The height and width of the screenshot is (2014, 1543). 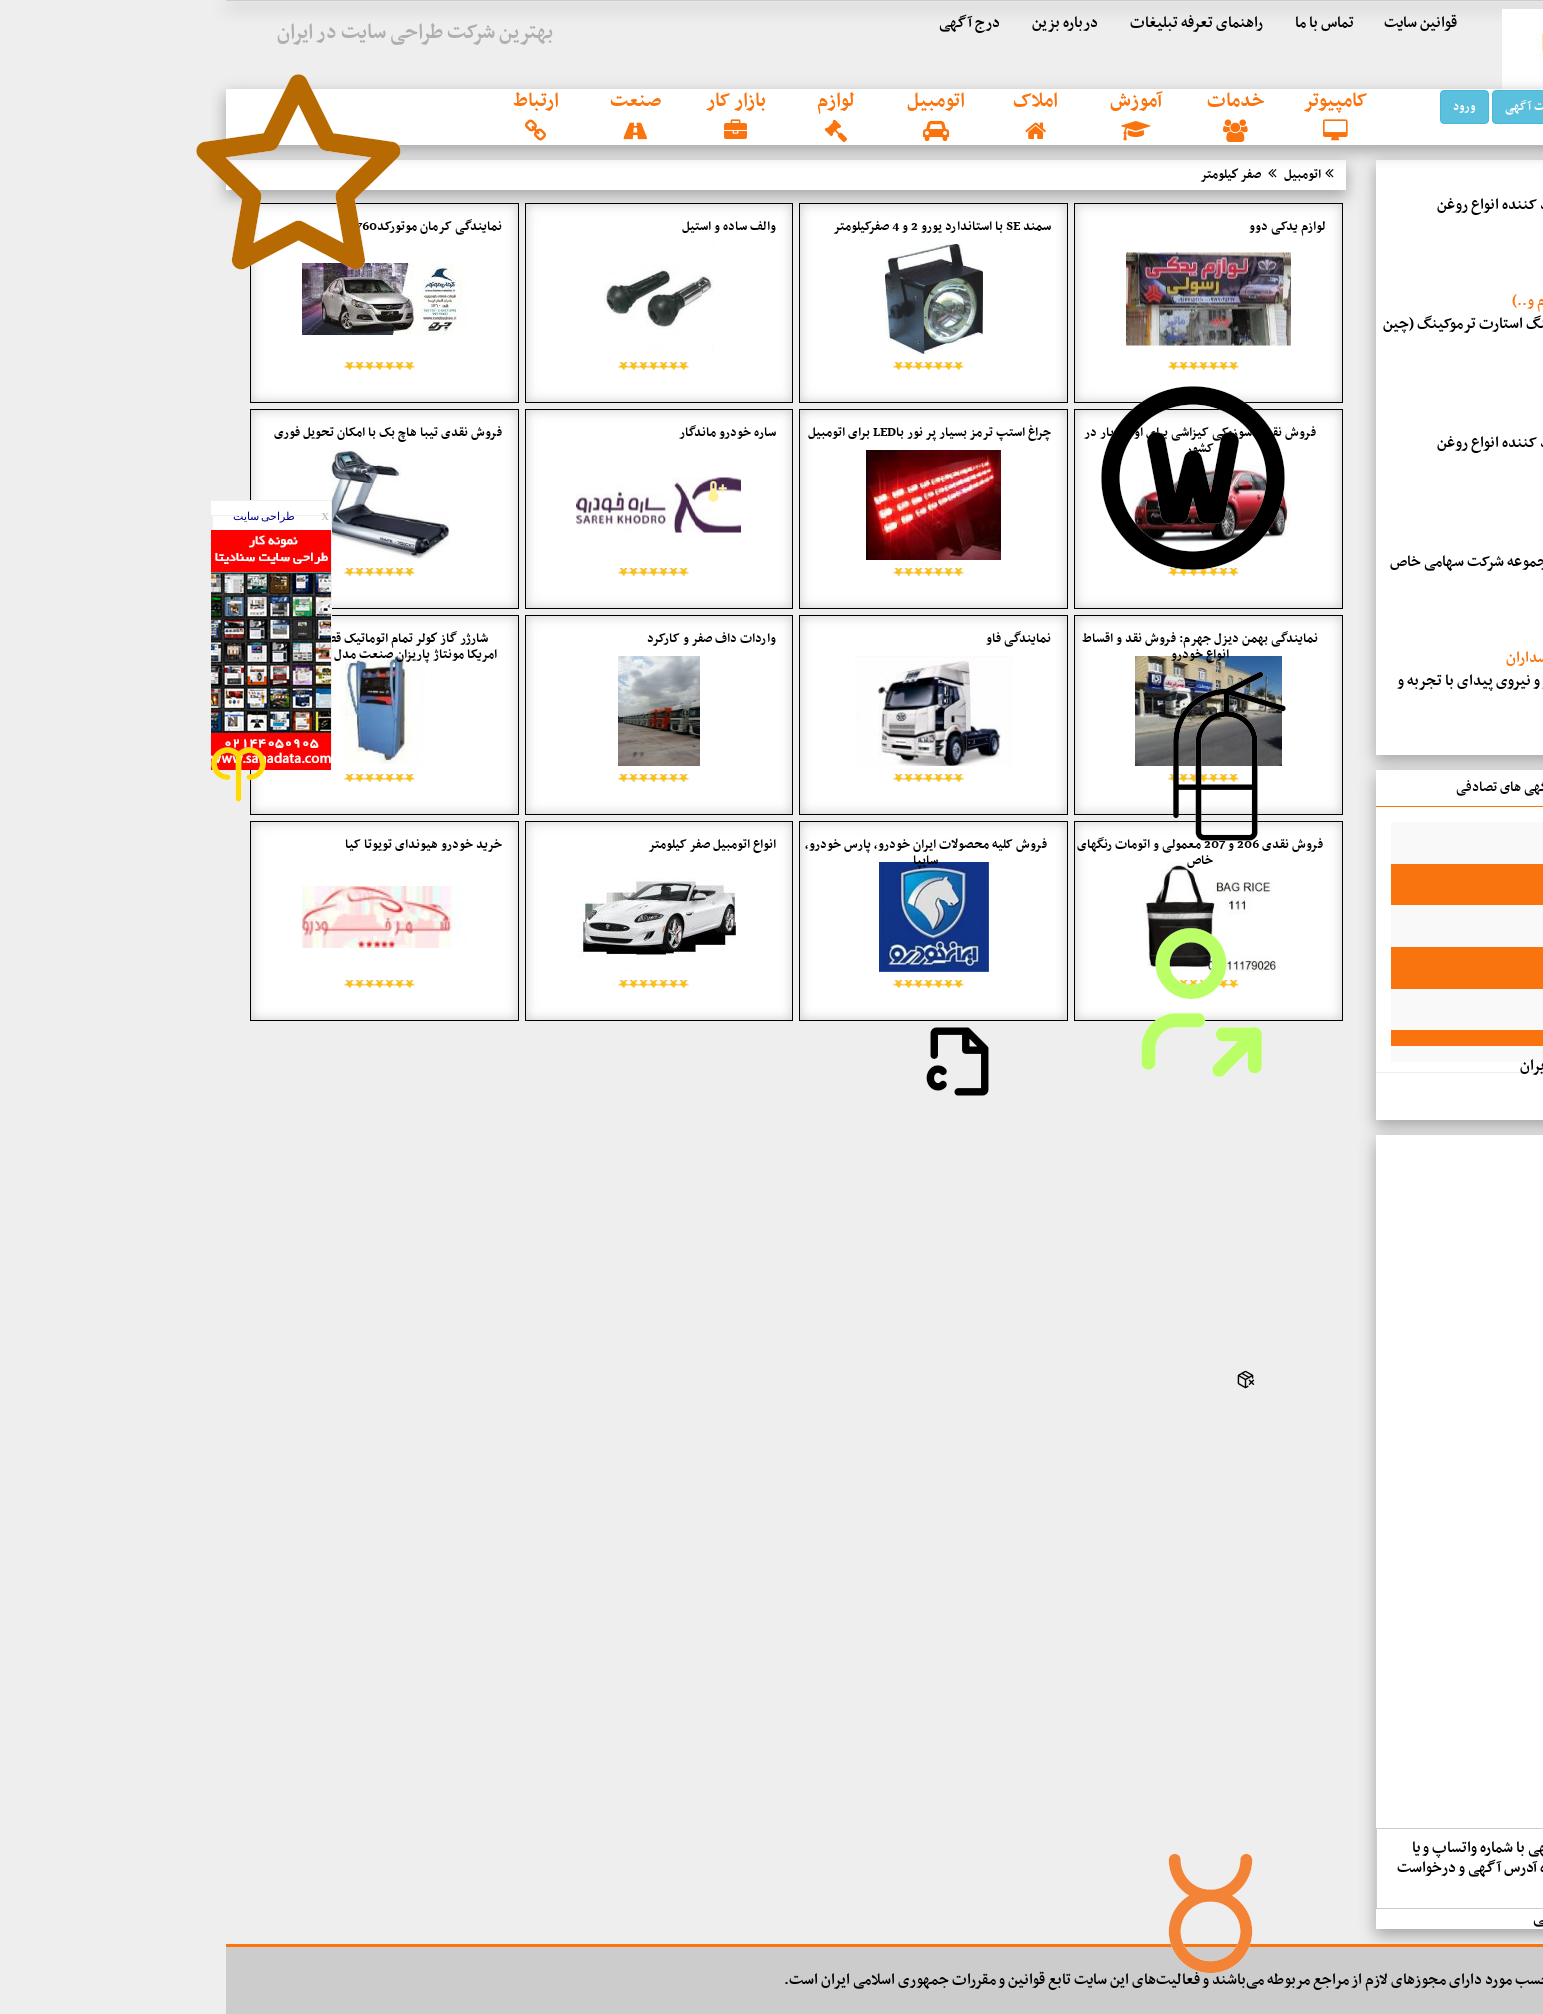 I want to click on share a user profile, so click(x=1191, y=999).